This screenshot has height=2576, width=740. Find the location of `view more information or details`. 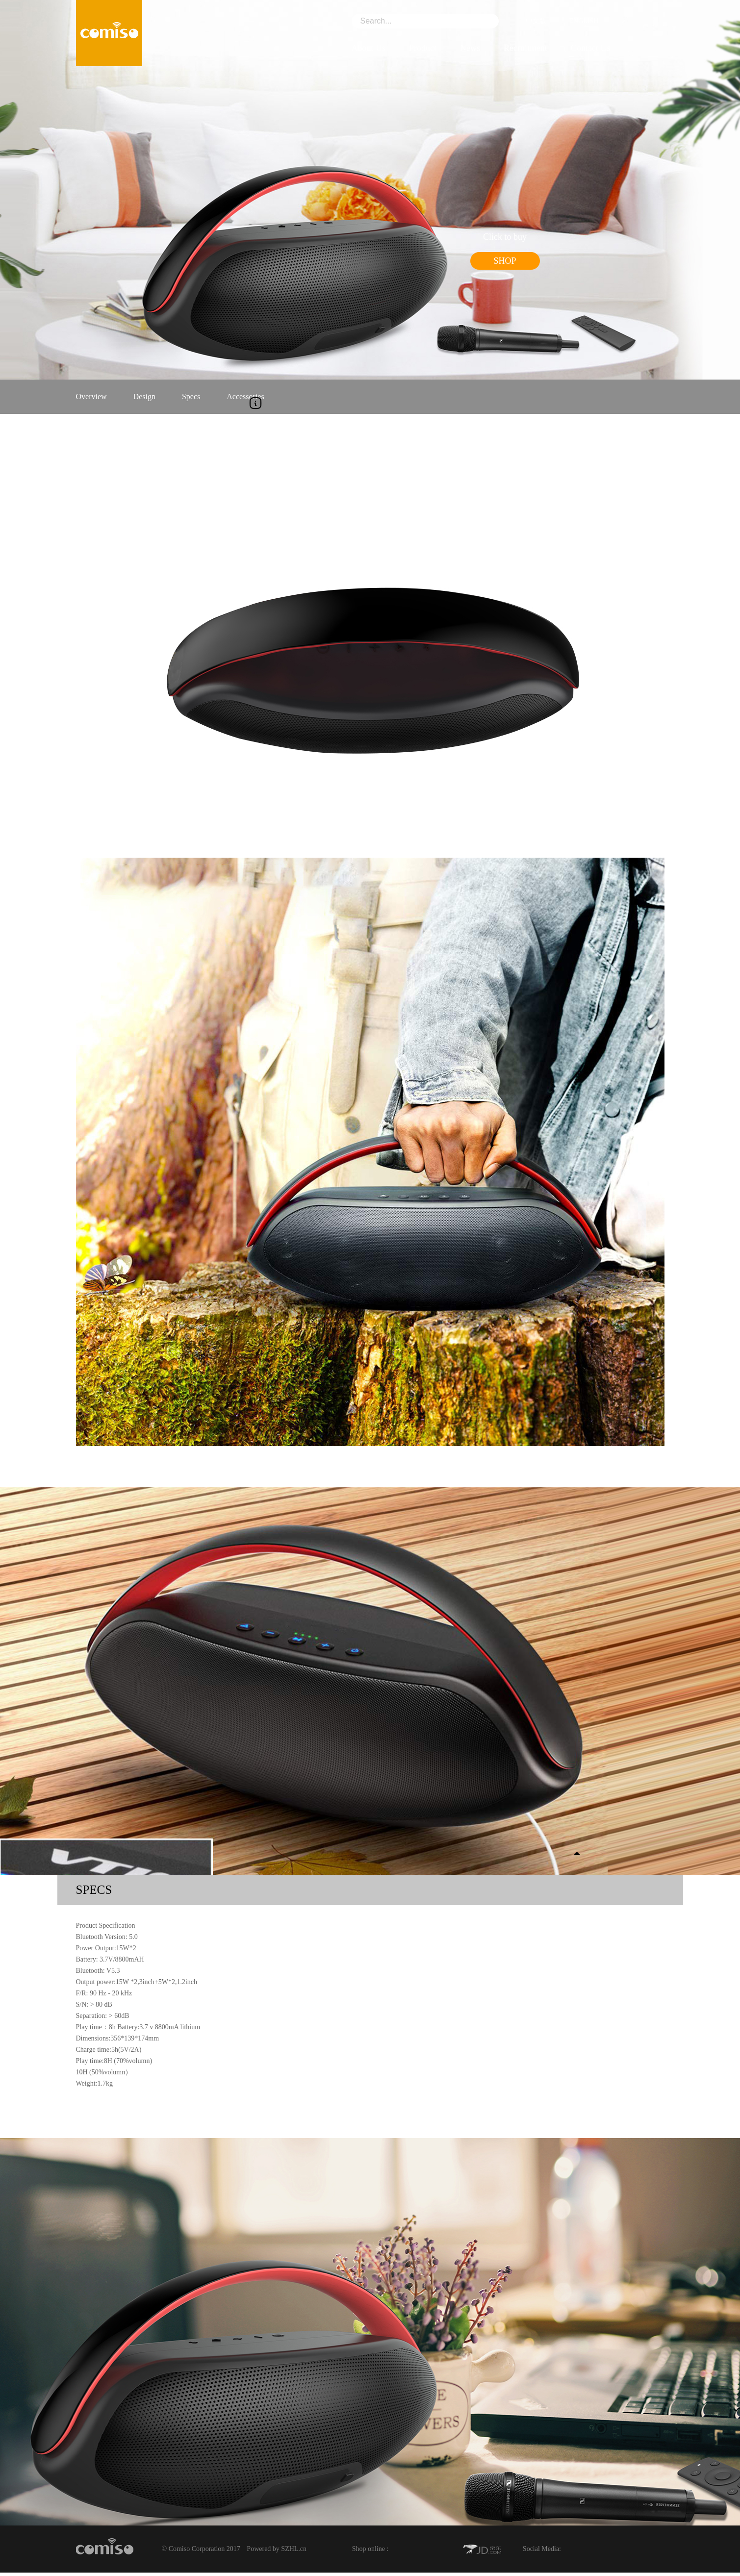

view more information or details is located at coordinates (255, 403).